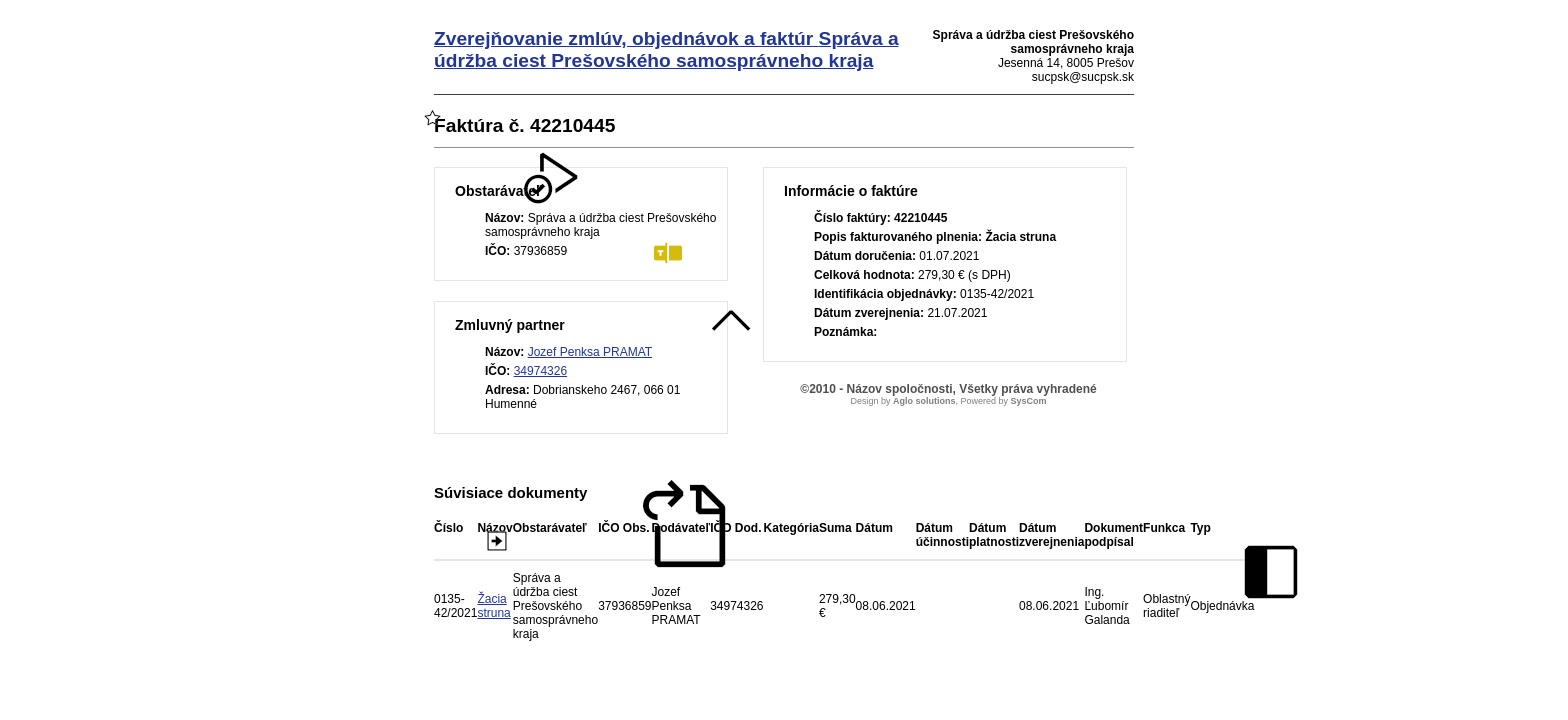 The width and height of the screenshot is (1568, 720). Describe the element at coordinates (668, 253) in the screenshot. I see `enter text in an input field` at that location.